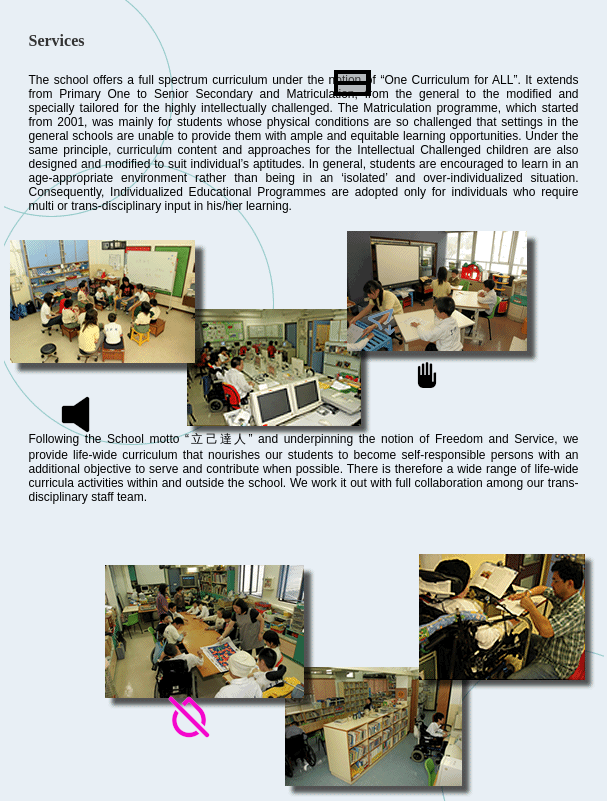 This screenshot has height=801, width=607. What do you see at coordinates (351, 83) in the screenshot?
I see `switch to stream or list view` at bounding box center [351, 83].